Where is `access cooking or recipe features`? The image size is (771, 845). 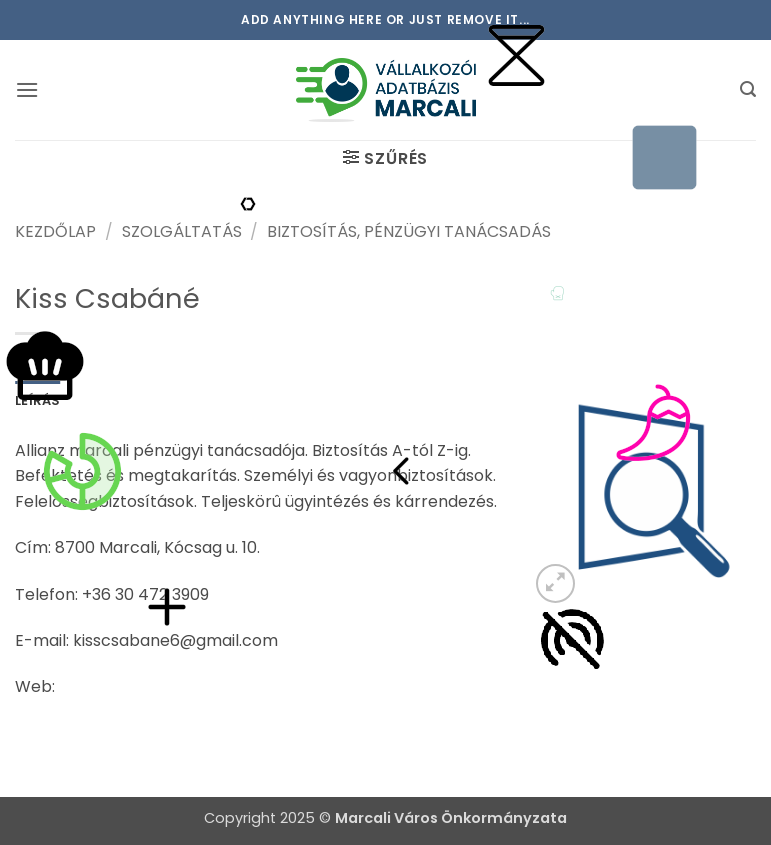 access cooking or recipe features is located at coordinates (45, 367).